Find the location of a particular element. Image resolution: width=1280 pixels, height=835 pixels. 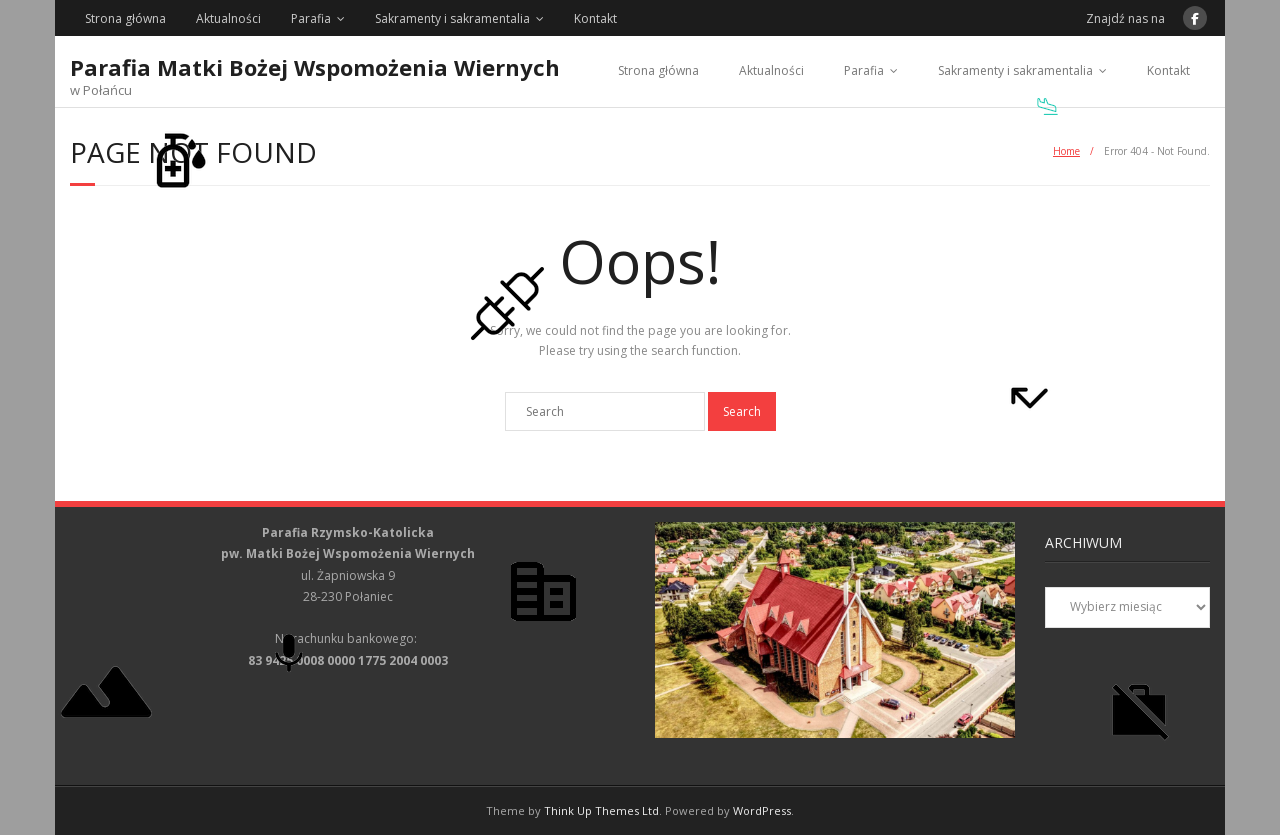

indicates flight arrival or landing status is located at coordinates (1046, 106).